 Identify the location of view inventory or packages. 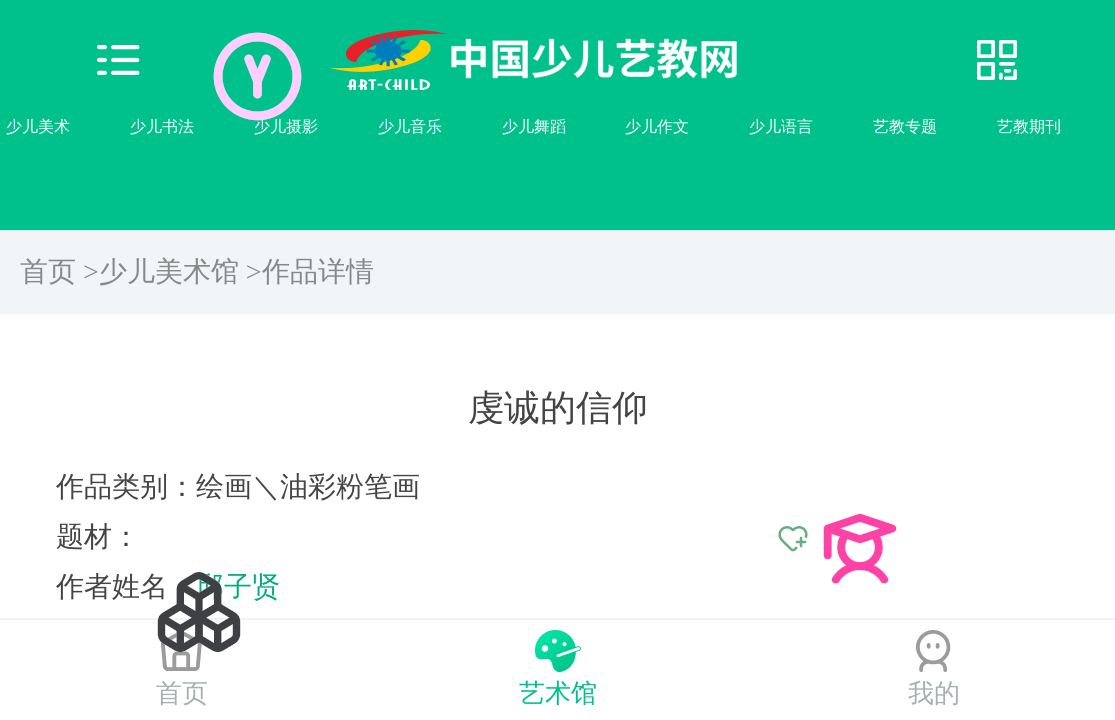
(199, 612).